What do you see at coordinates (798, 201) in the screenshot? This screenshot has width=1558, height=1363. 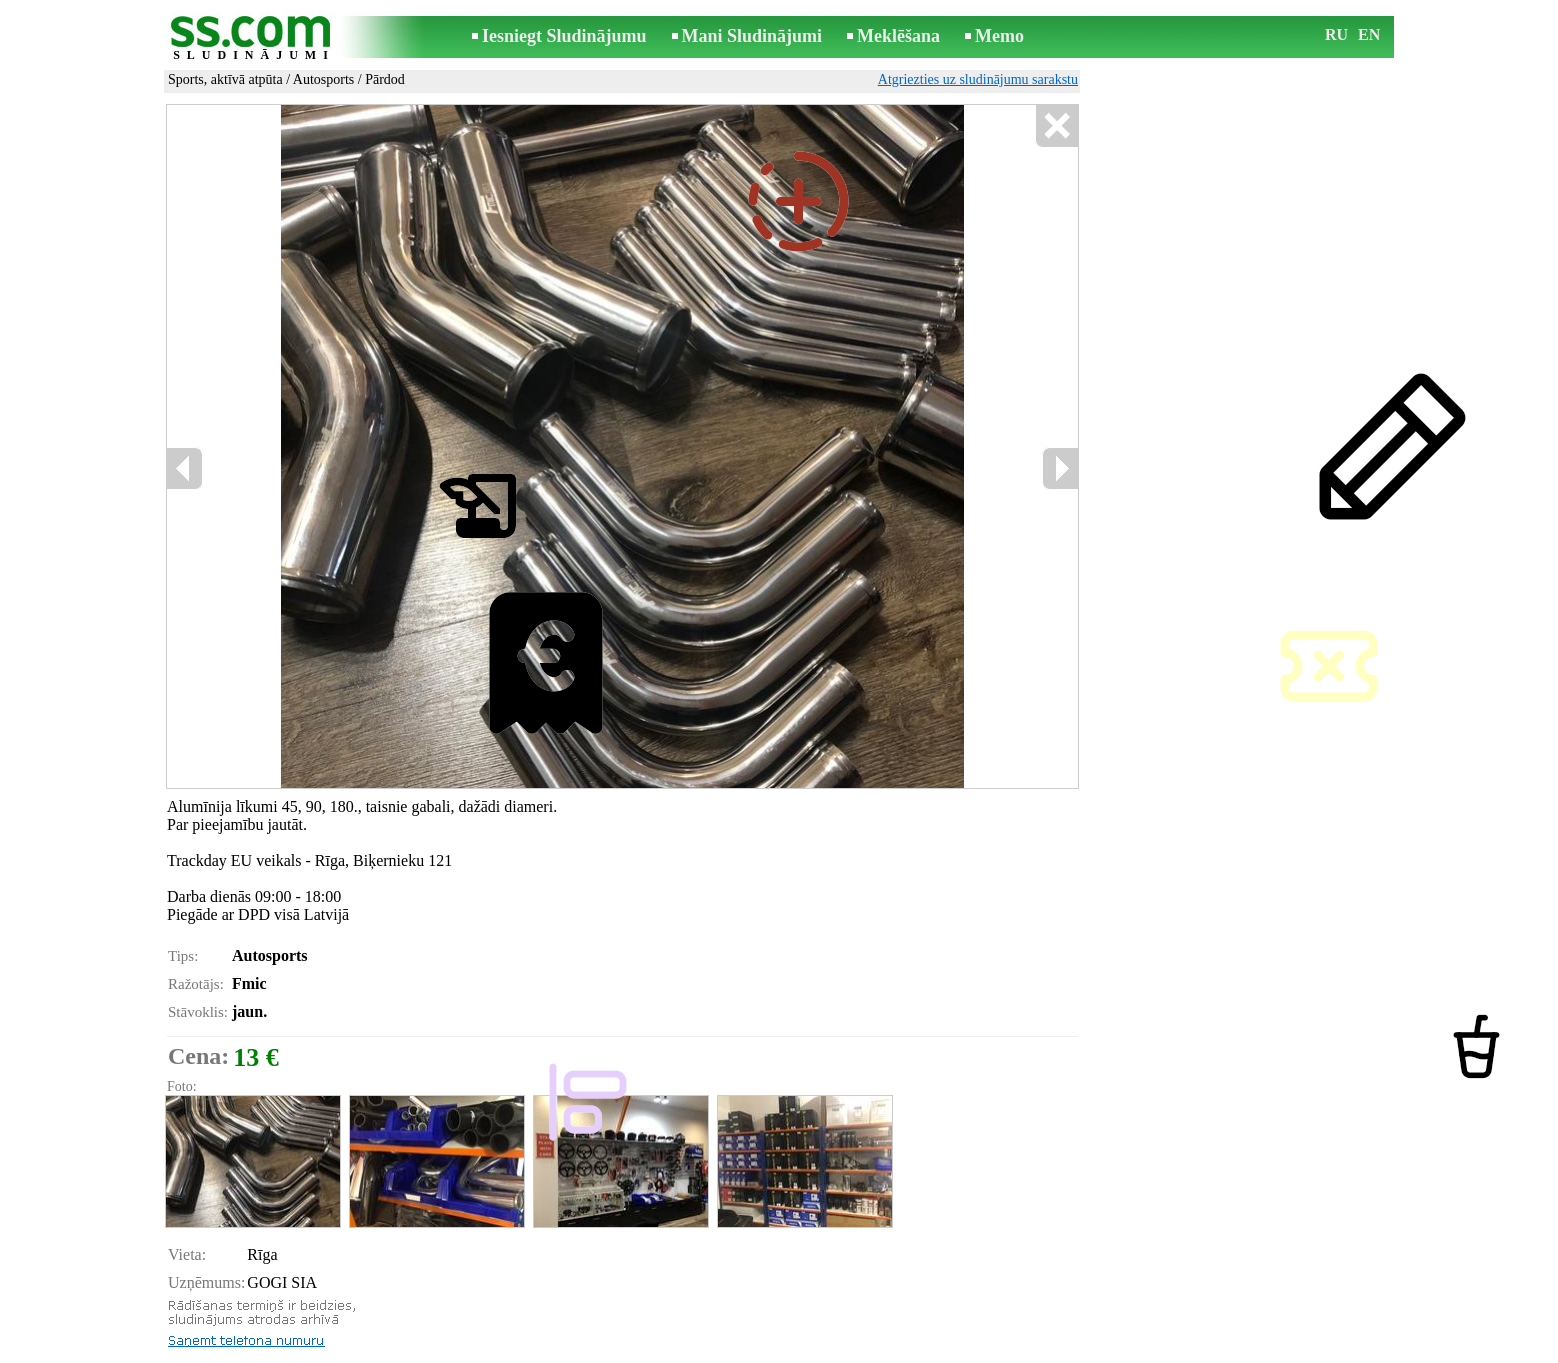 I see `add new item with loading or processing state` at bounding box center [798, 201].